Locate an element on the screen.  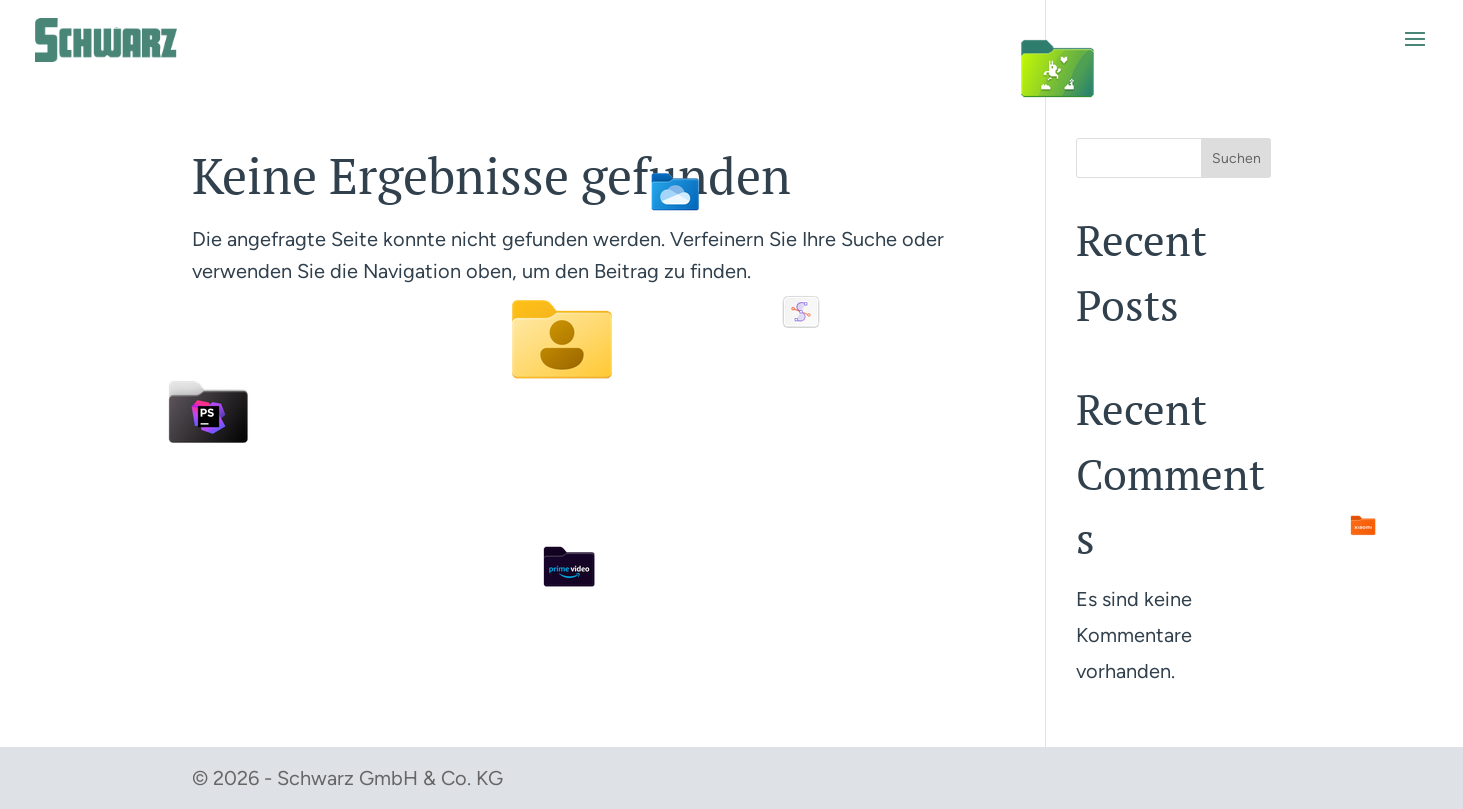
open xiaomi files folder is located at coordinates (1363, 526).